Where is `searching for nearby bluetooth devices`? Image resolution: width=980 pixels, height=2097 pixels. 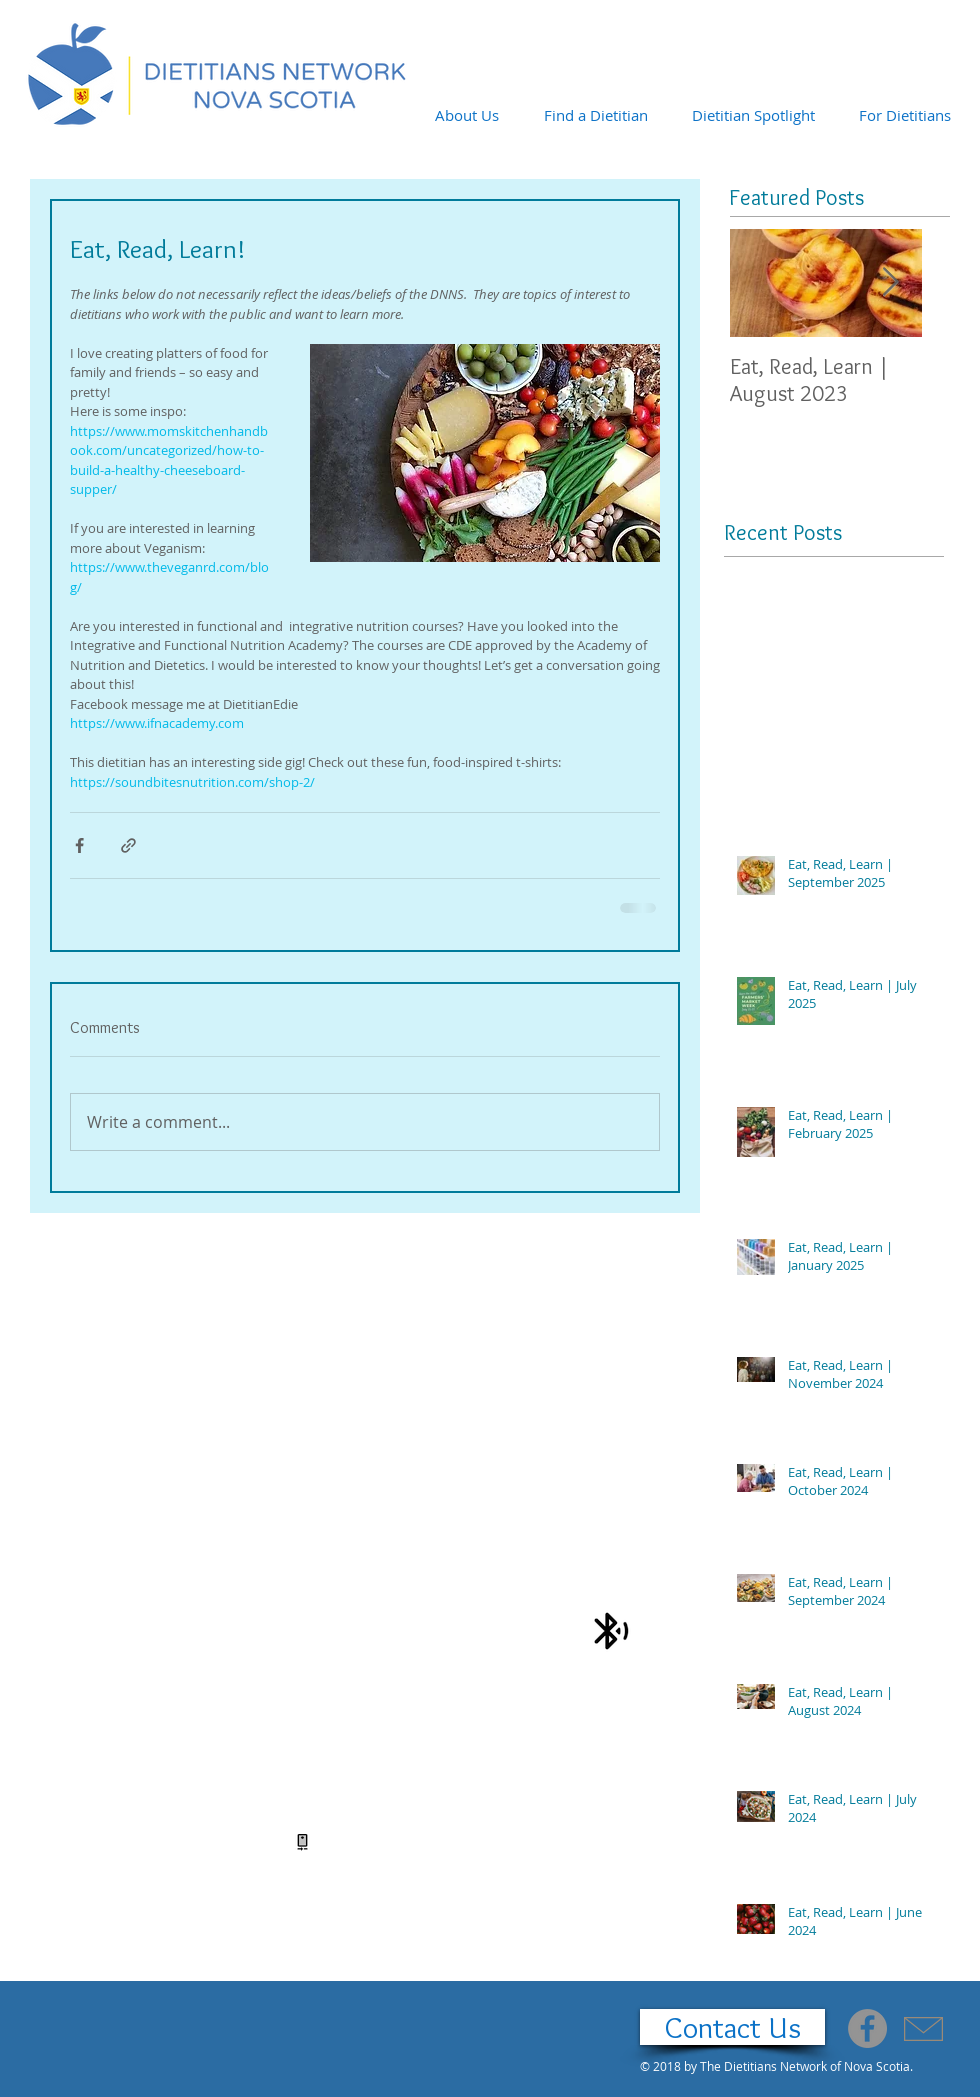 searching for nearby bluetooth devices is located at coordinates (611, 1631).